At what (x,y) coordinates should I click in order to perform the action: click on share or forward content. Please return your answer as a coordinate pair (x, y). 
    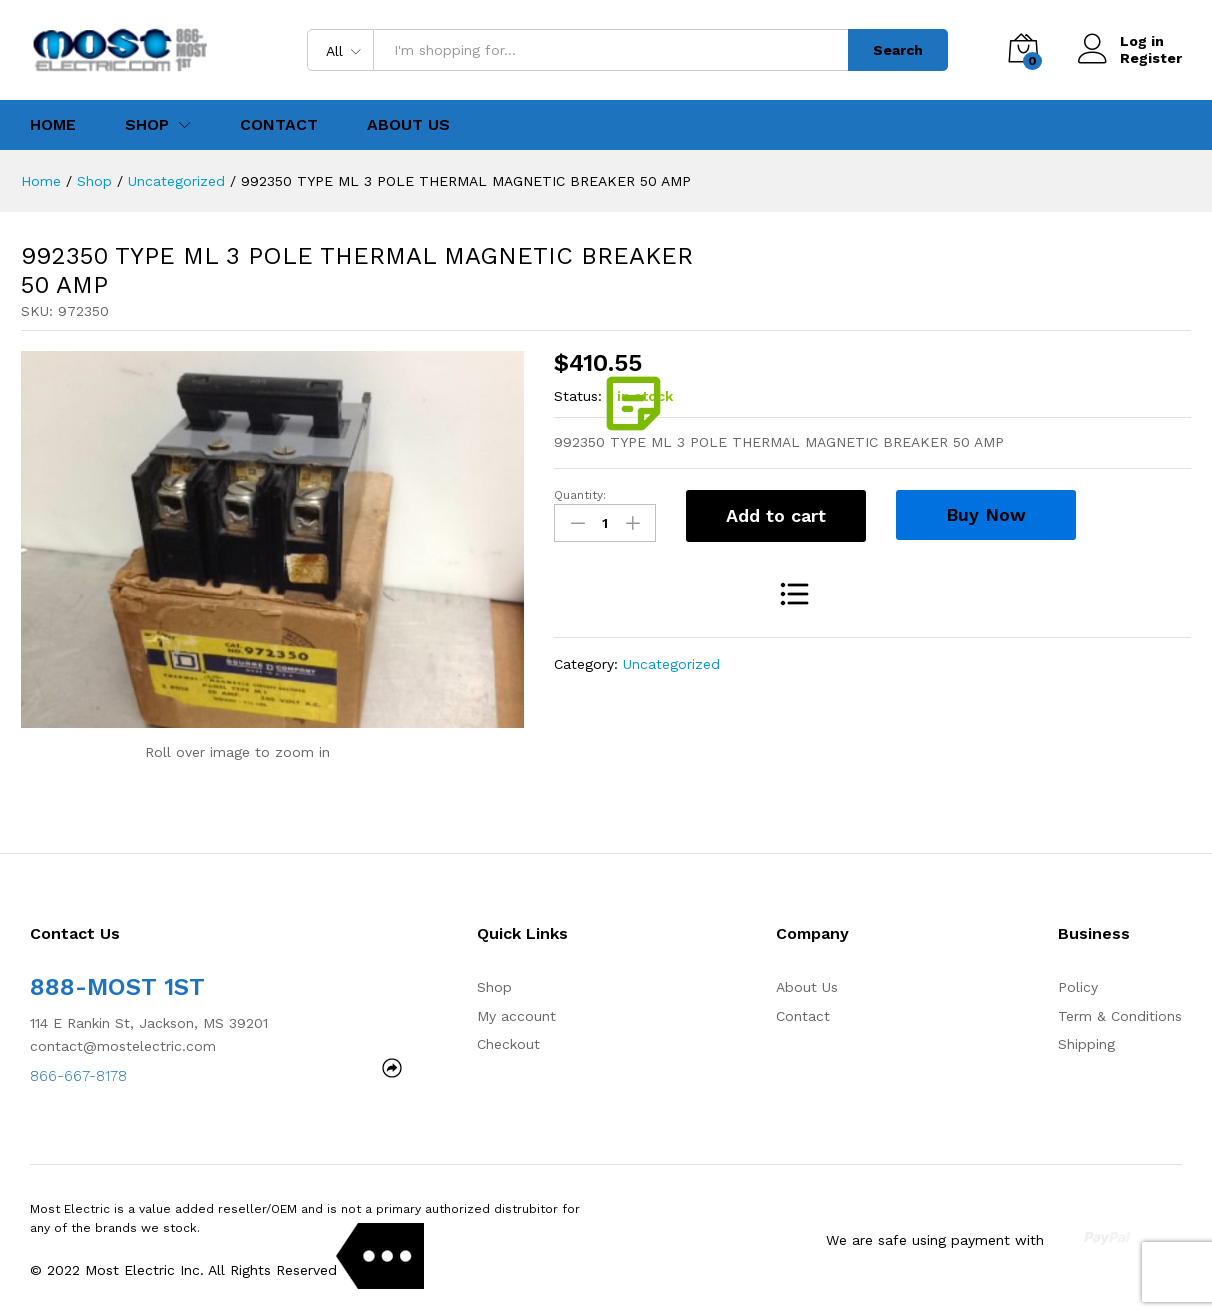
    Looking at the image, I should click on (392, 1068).